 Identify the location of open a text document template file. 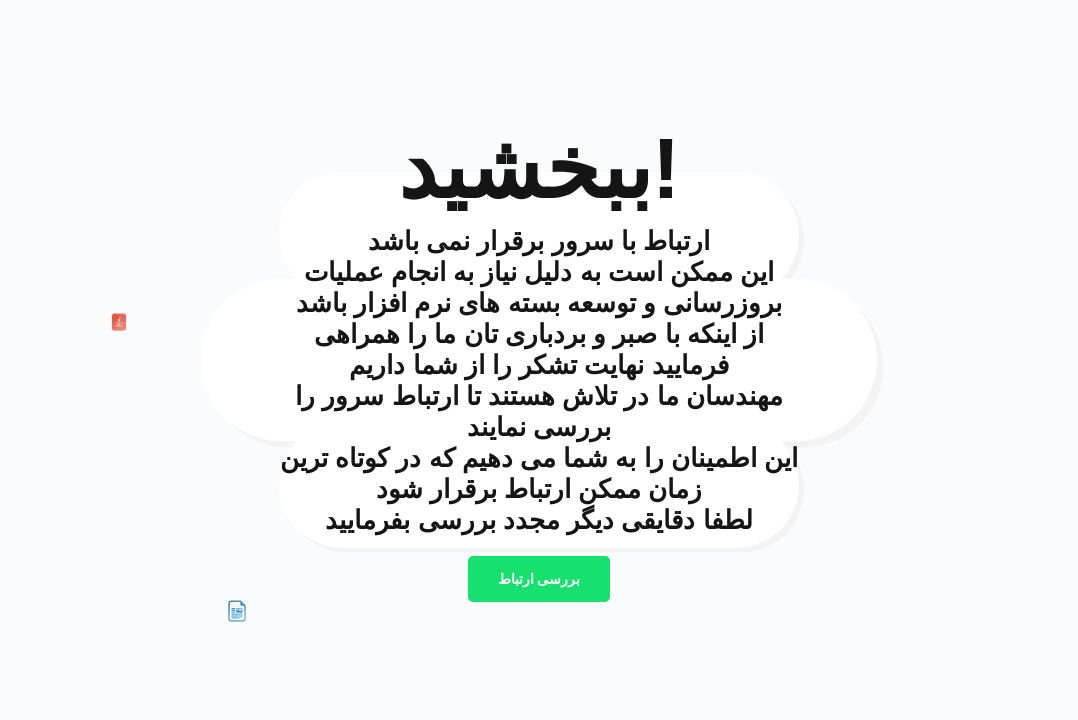
(237, 611).